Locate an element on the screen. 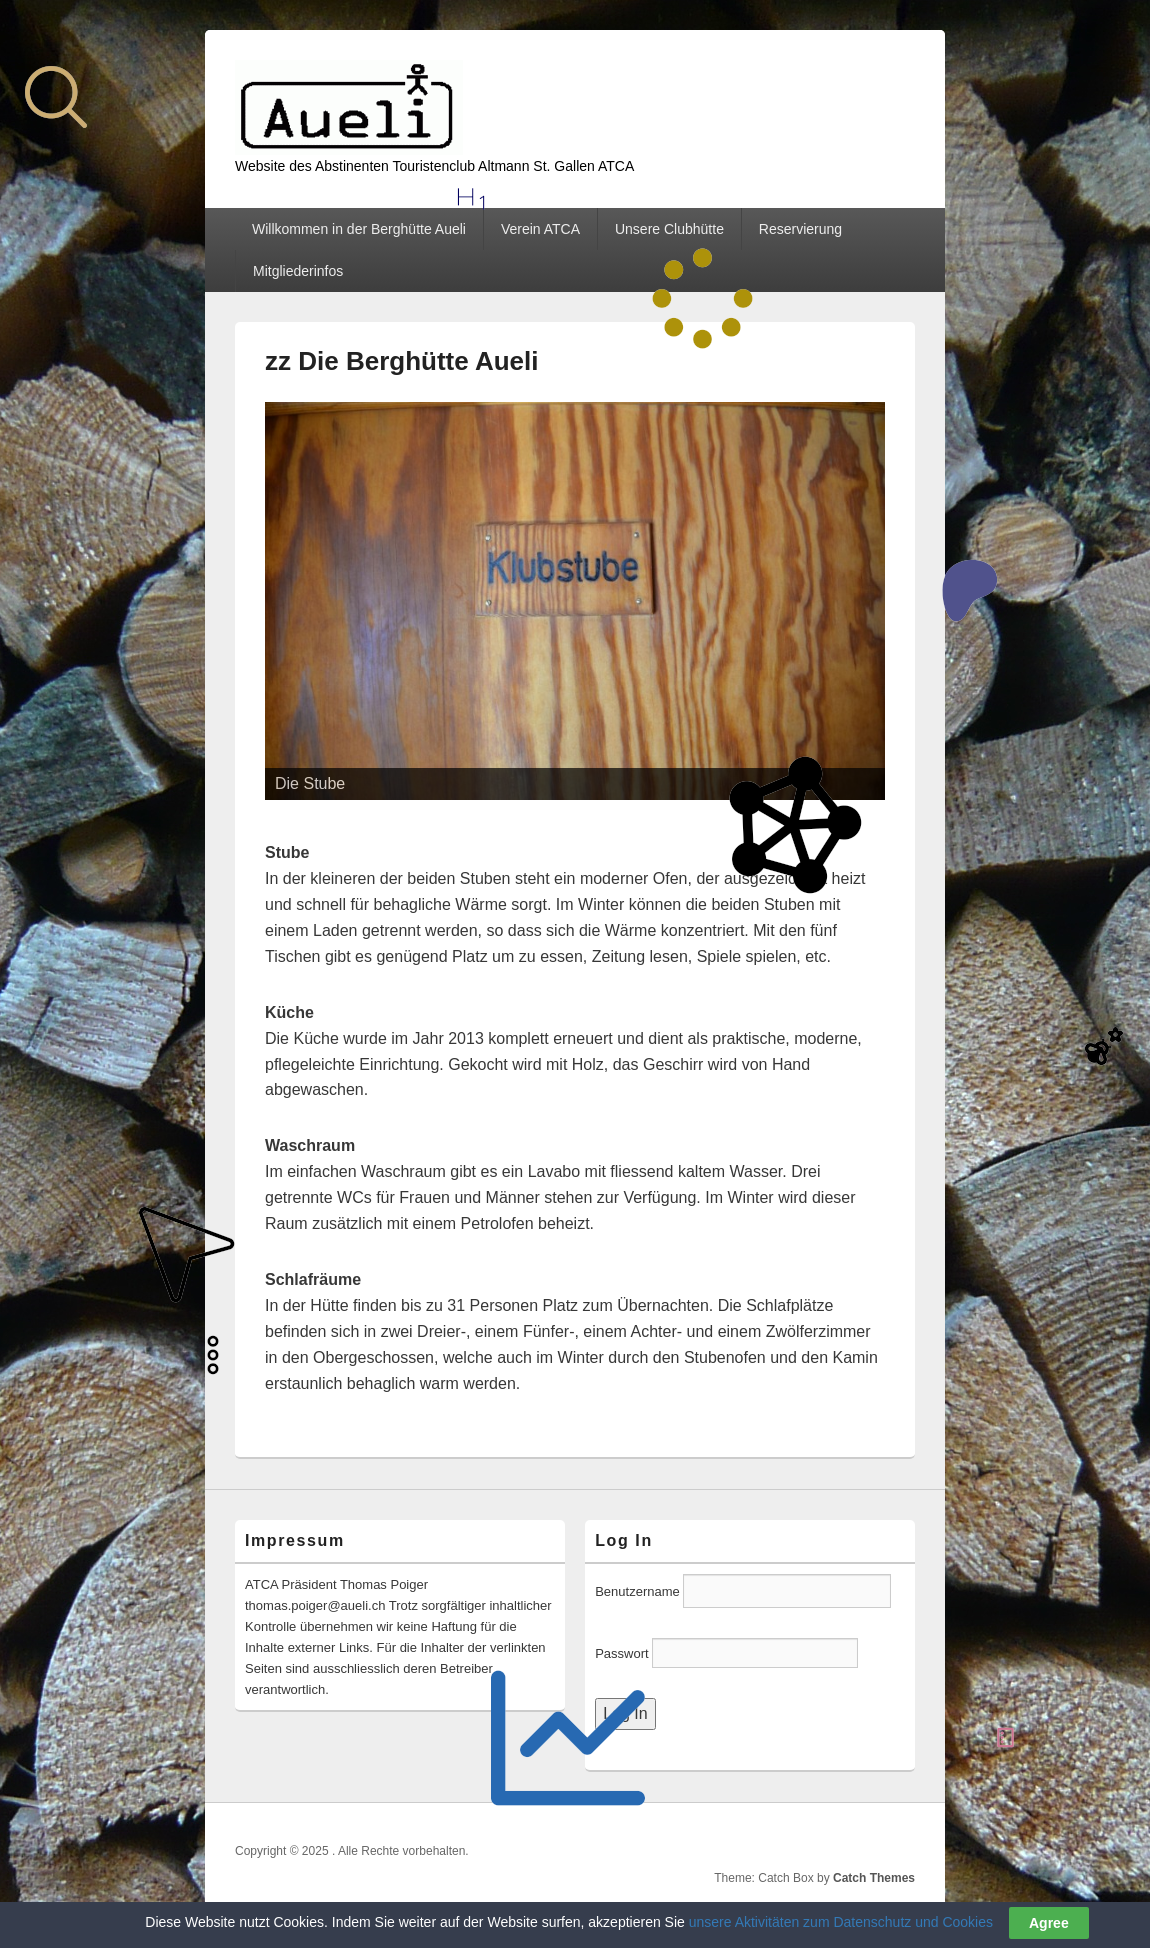 Image resolution: width=1150 pixels, height=1948 pixels. format text as heading level 1 is located at coordinates (470, 198).